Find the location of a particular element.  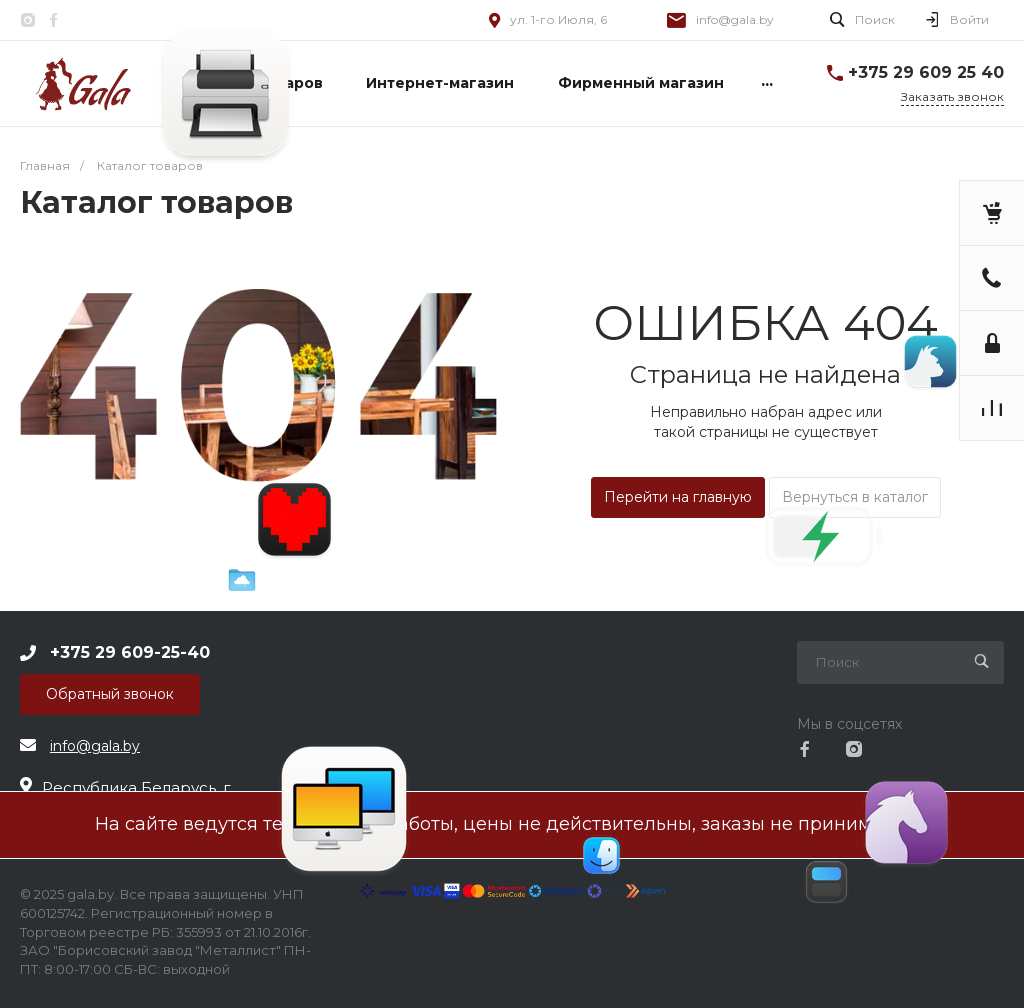

access cloud storage or remote file connections is located at coordinates (242, 580).